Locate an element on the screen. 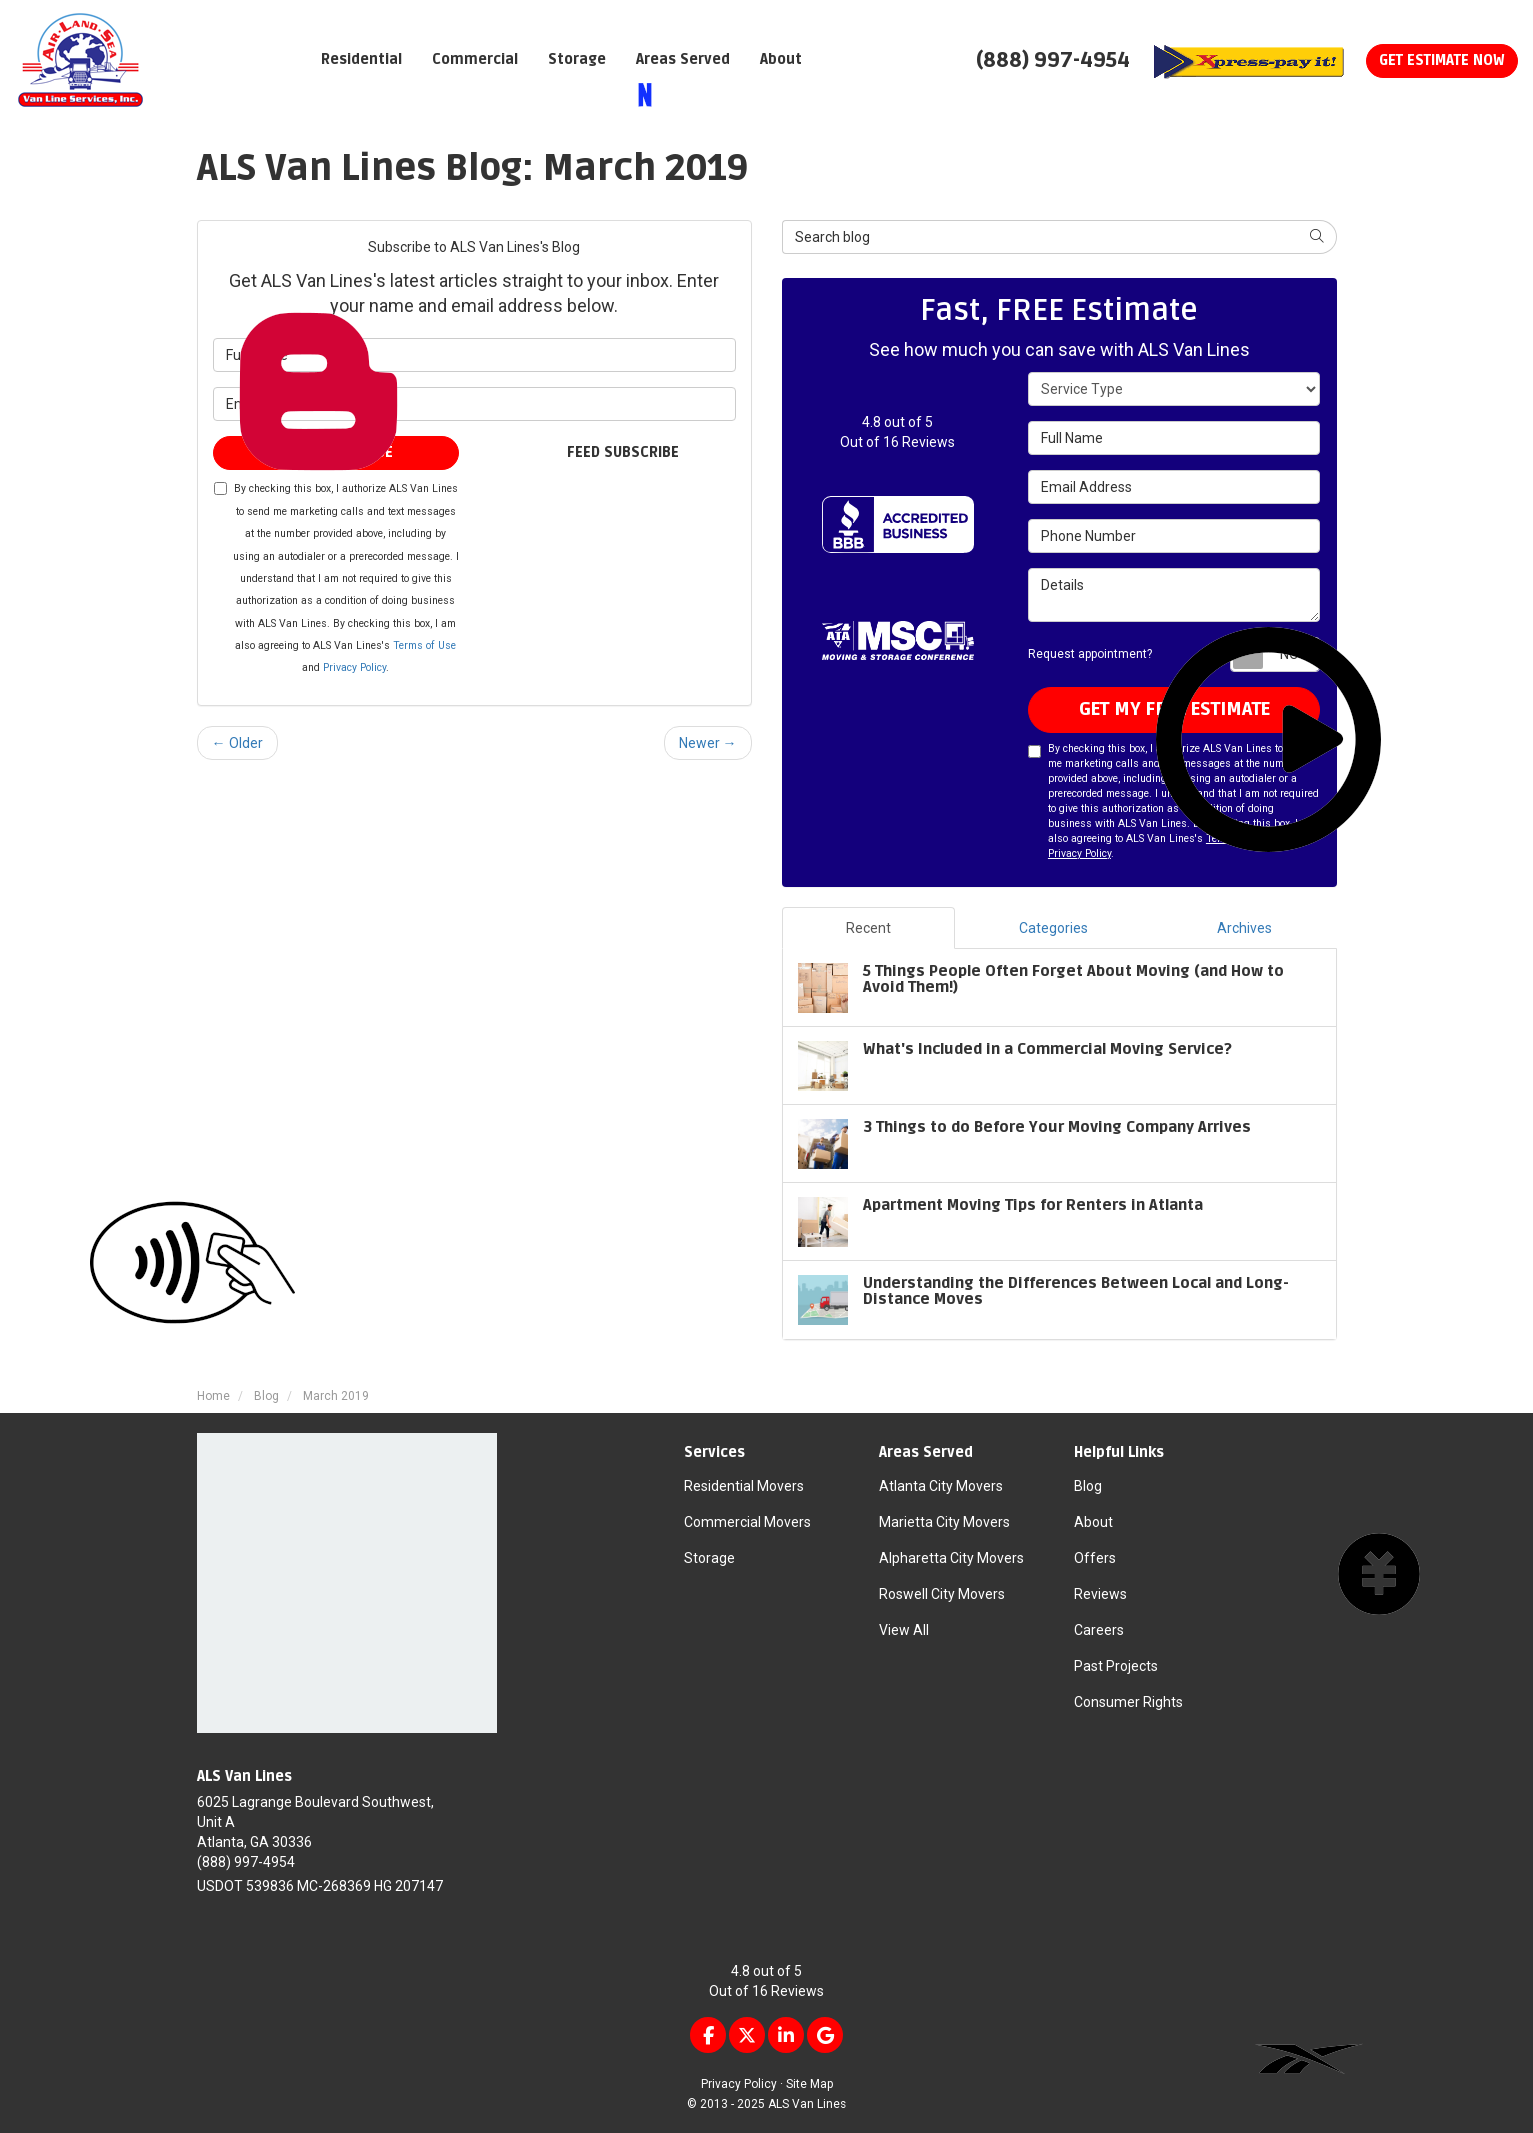  open blogger app is located at coordinates (318, 391).